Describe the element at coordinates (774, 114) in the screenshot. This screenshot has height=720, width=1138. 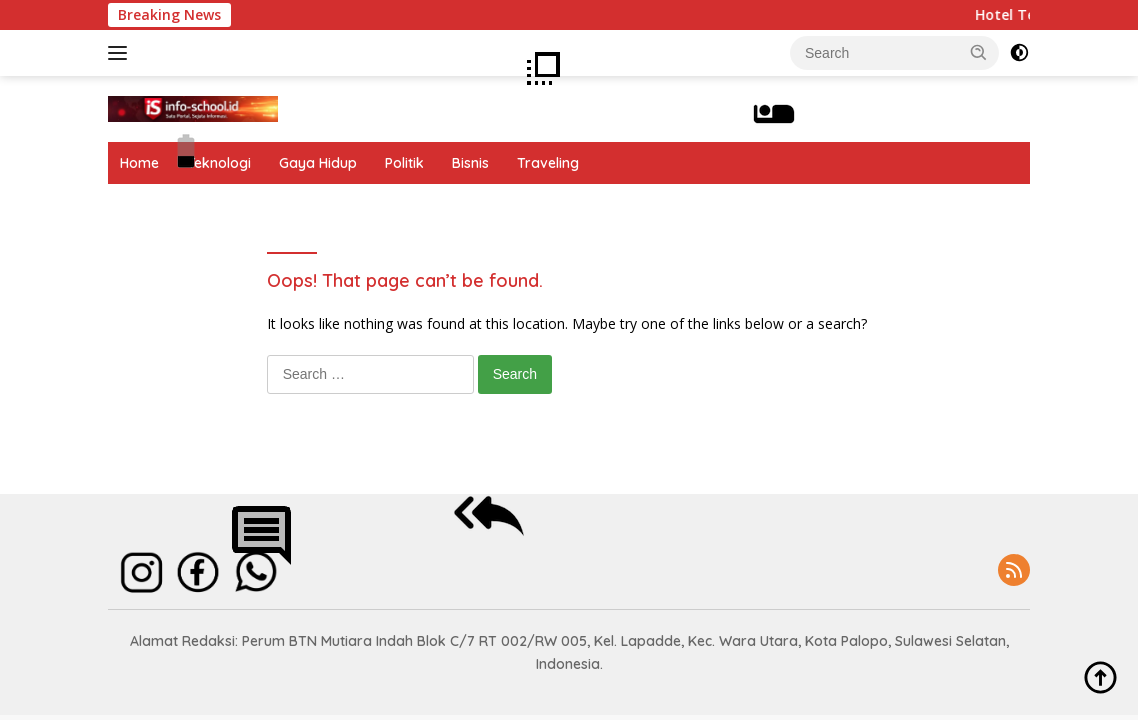
I see `select a lie-flat or suite seat option` at that location.